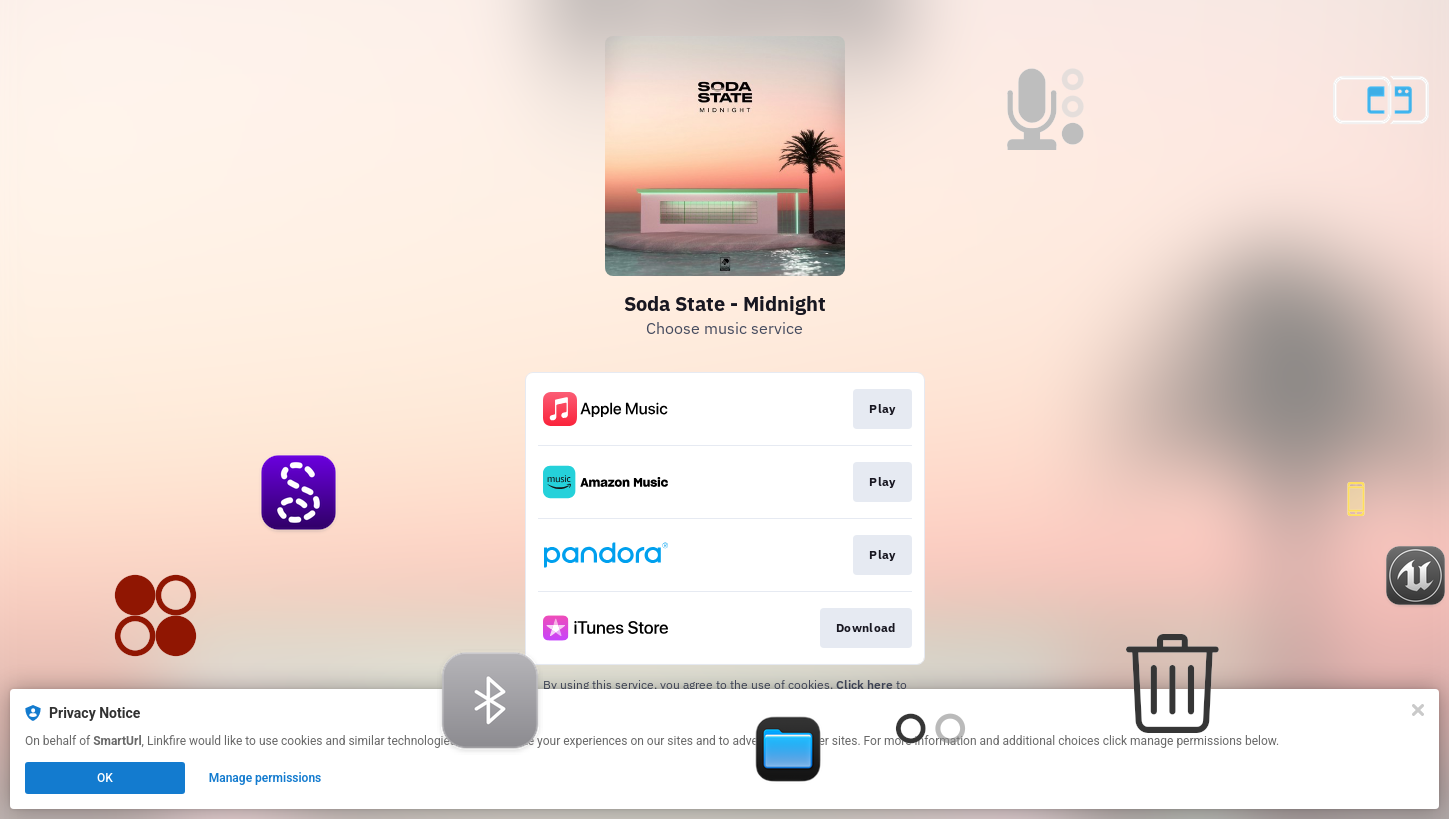  Describe the element at coordinates (1415, 575) in the screenshot. I see `open unreal editor application` at that location.